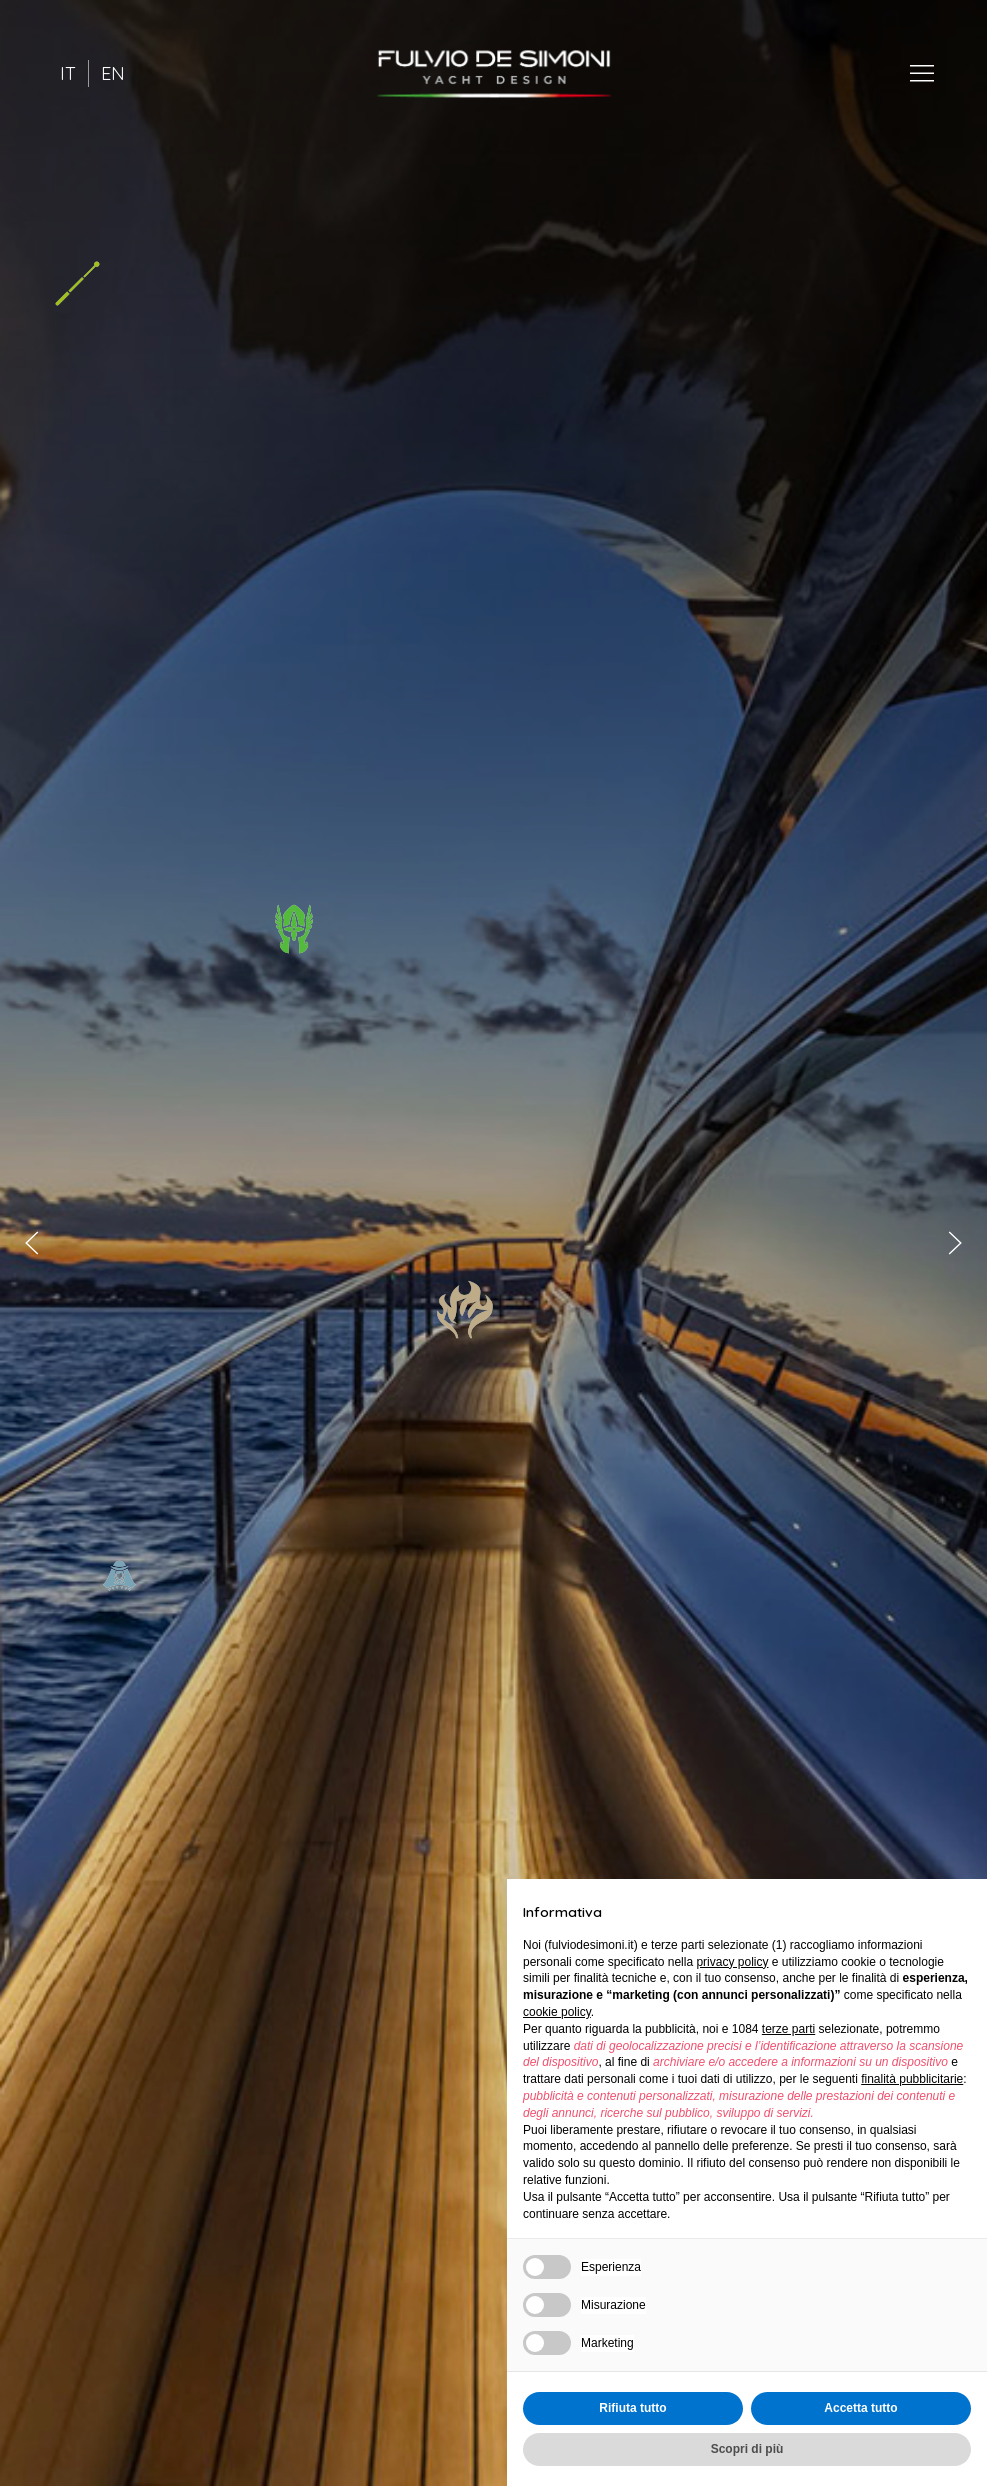  Describe the element at coordinates (294, 929) in the screenshot. I see `select elf or elven character class` at that location.